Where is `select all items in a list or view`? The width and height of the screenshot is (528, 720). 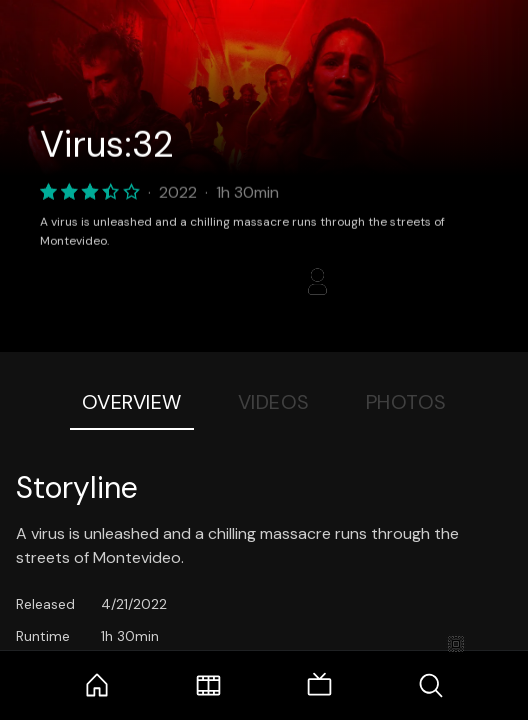 select all items in a list or view is located at coordinates (456, 644).